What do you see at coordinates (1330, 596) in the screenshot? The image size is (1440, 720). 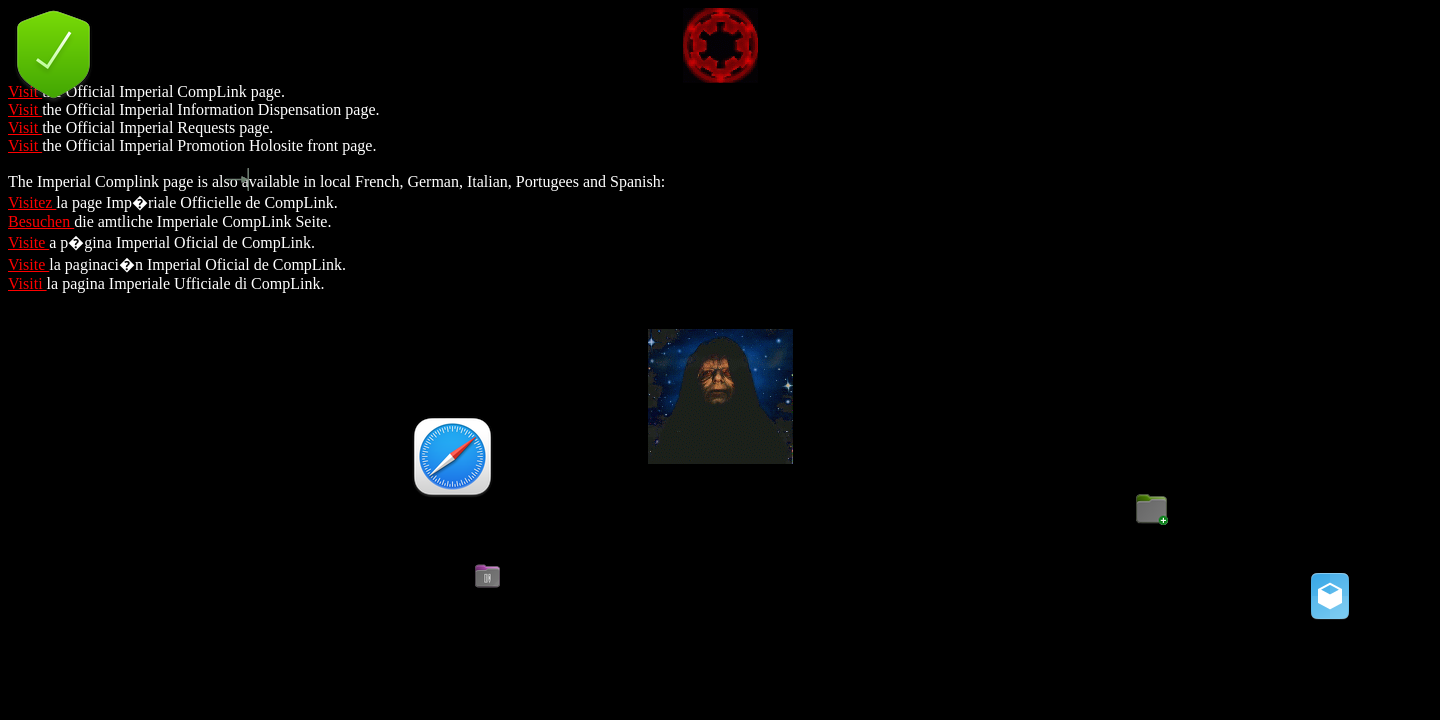 I see `a flatpak application package file` at bounding box center [1330, 596].